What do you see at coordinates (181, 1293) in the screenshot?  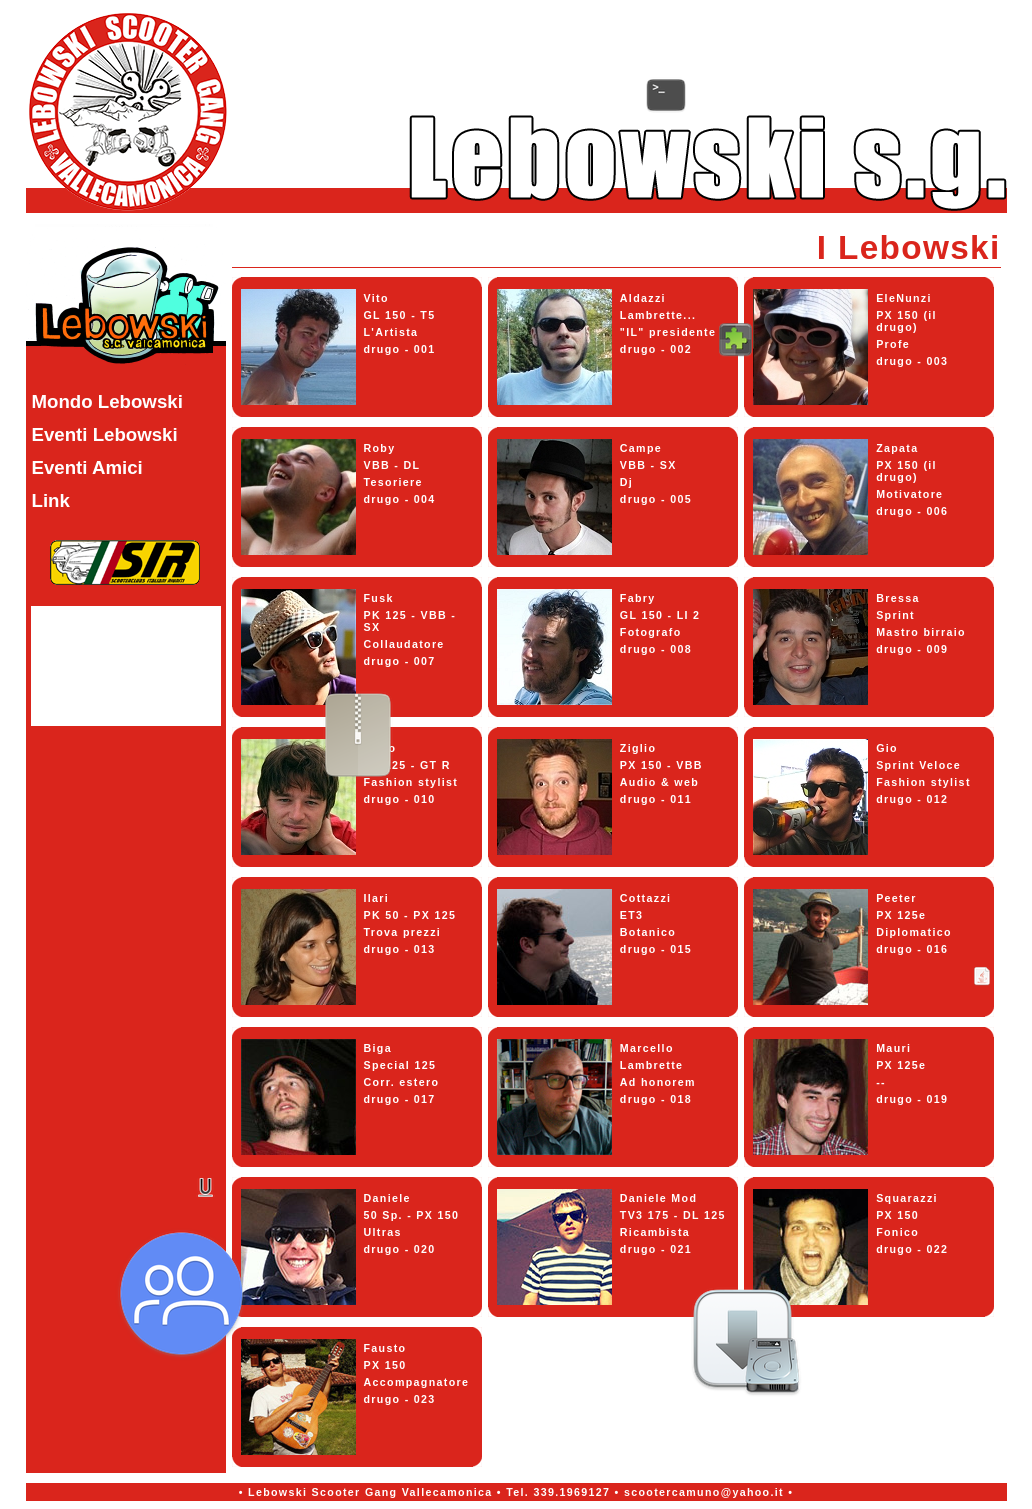 I see `switch to a different user account` at bounding box center [181, 1293].